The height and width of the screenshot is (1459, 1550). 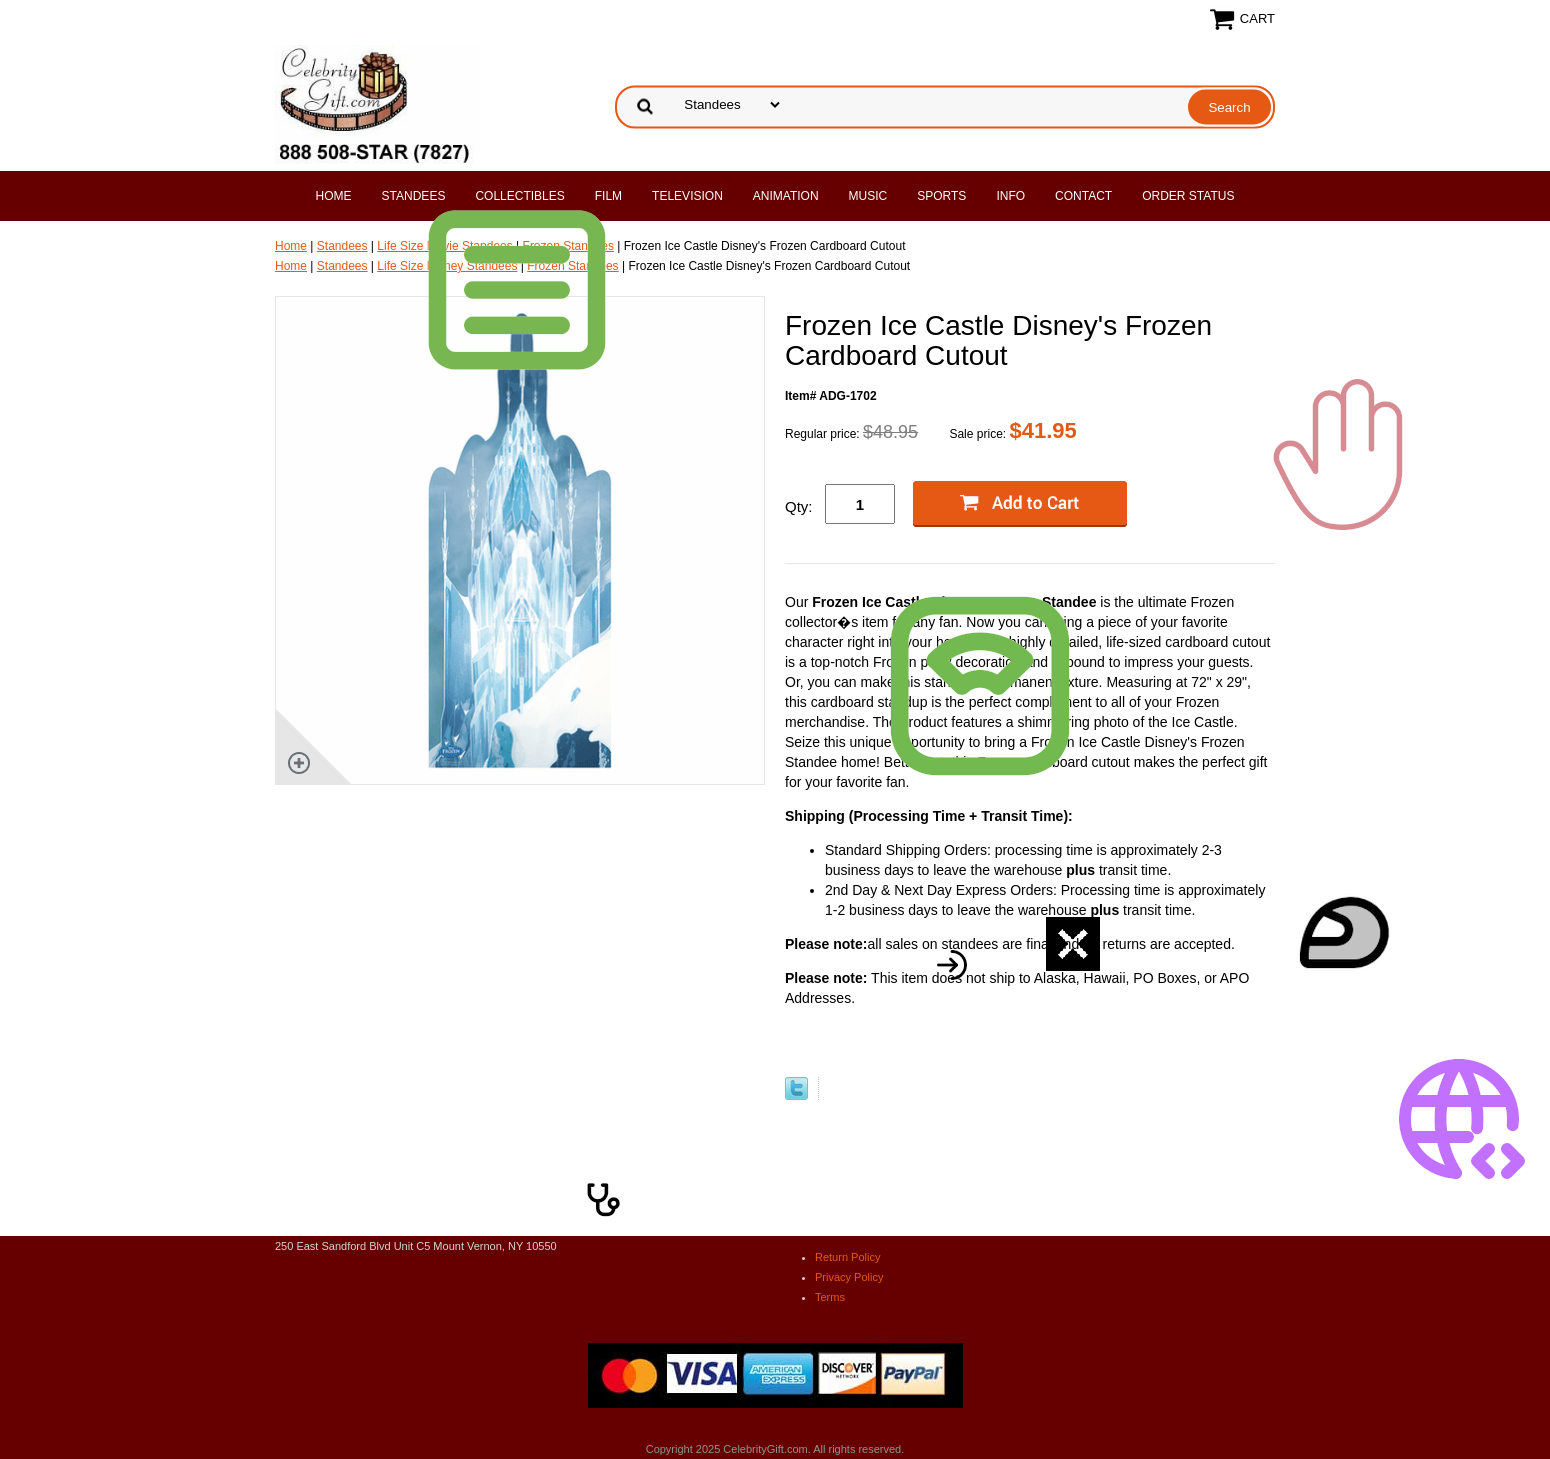 I want to click on access health or medical features, so click(x=601, y=1198).